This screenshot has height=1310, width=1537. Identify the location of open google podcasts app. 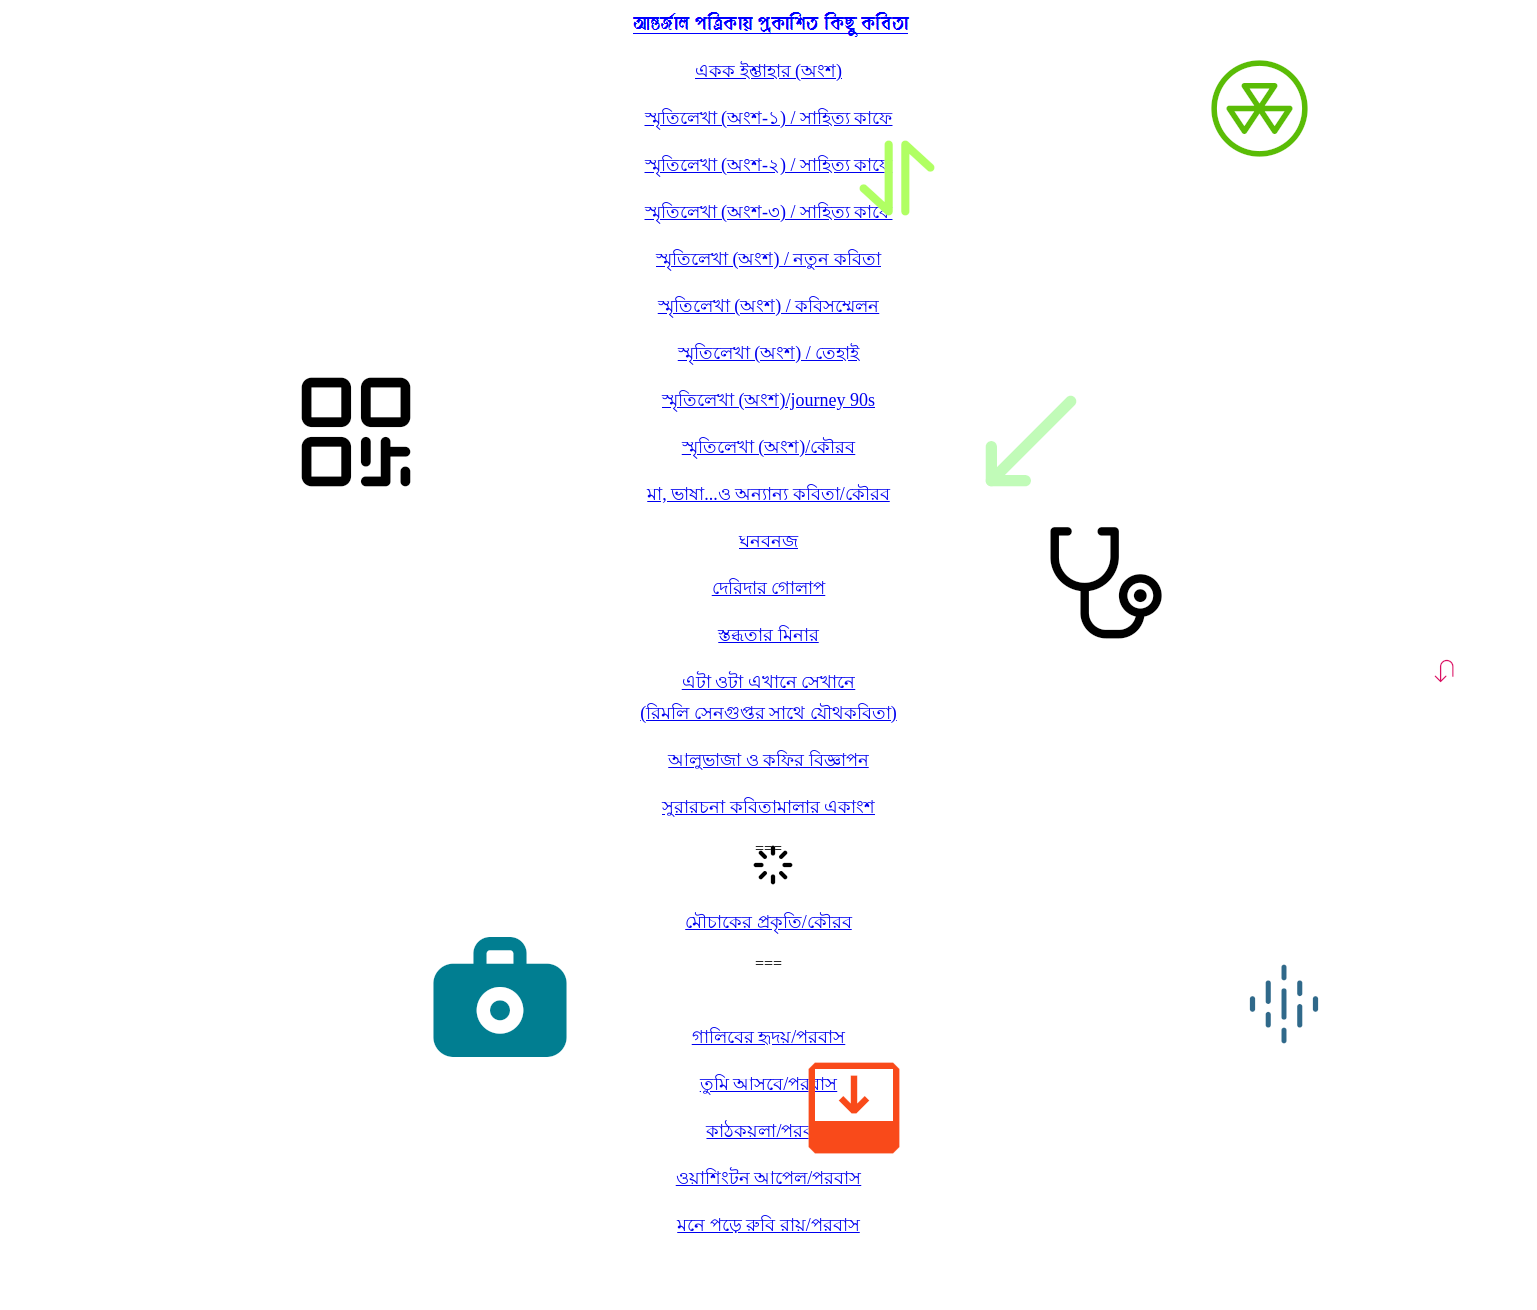
(1284, 1004).